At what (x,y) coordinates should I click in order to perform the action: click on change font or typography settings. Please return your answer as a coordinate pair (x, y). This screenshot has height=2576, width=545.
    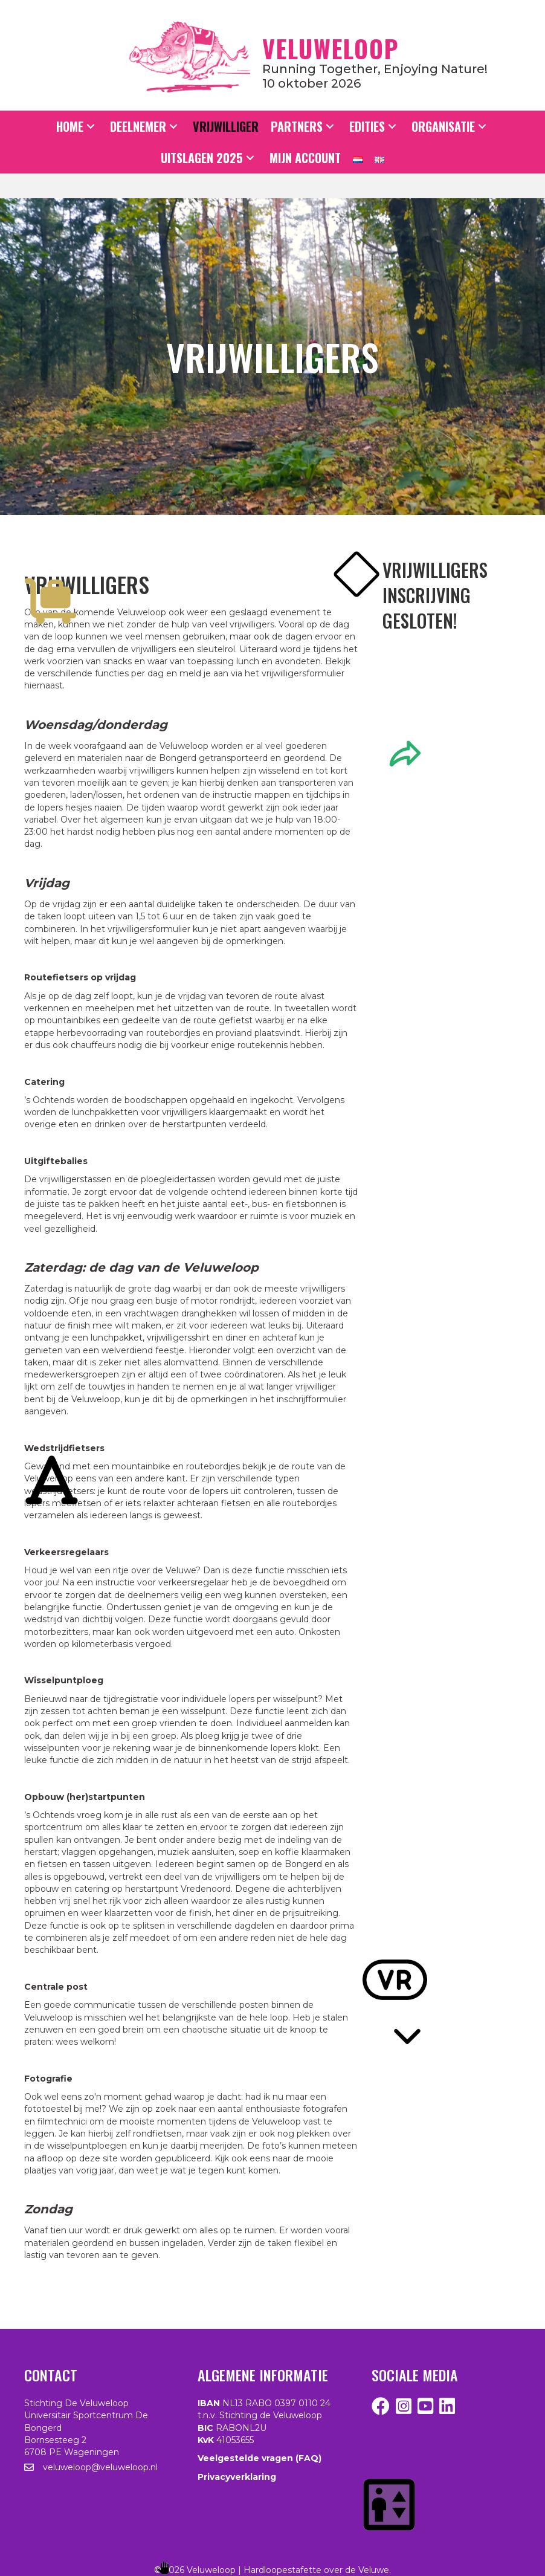
    Looking at the image, I should click on (51, 1480).